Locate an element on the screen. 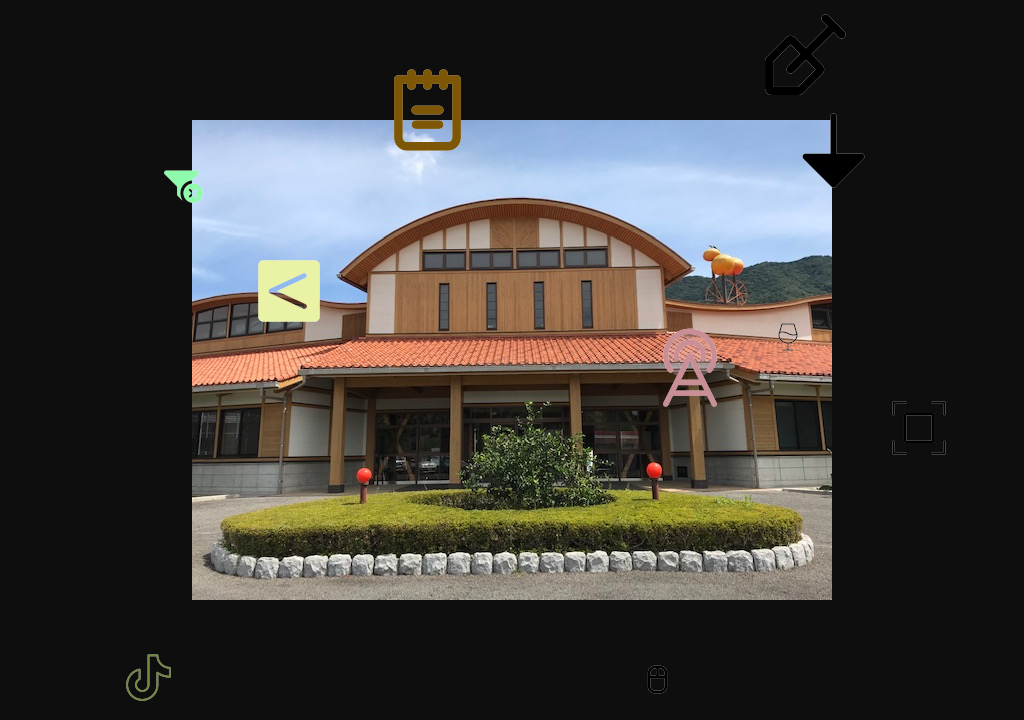 The width and height of the screenshot is (1024, 720). scan a document or QR code is located at coordinates (919, 428).